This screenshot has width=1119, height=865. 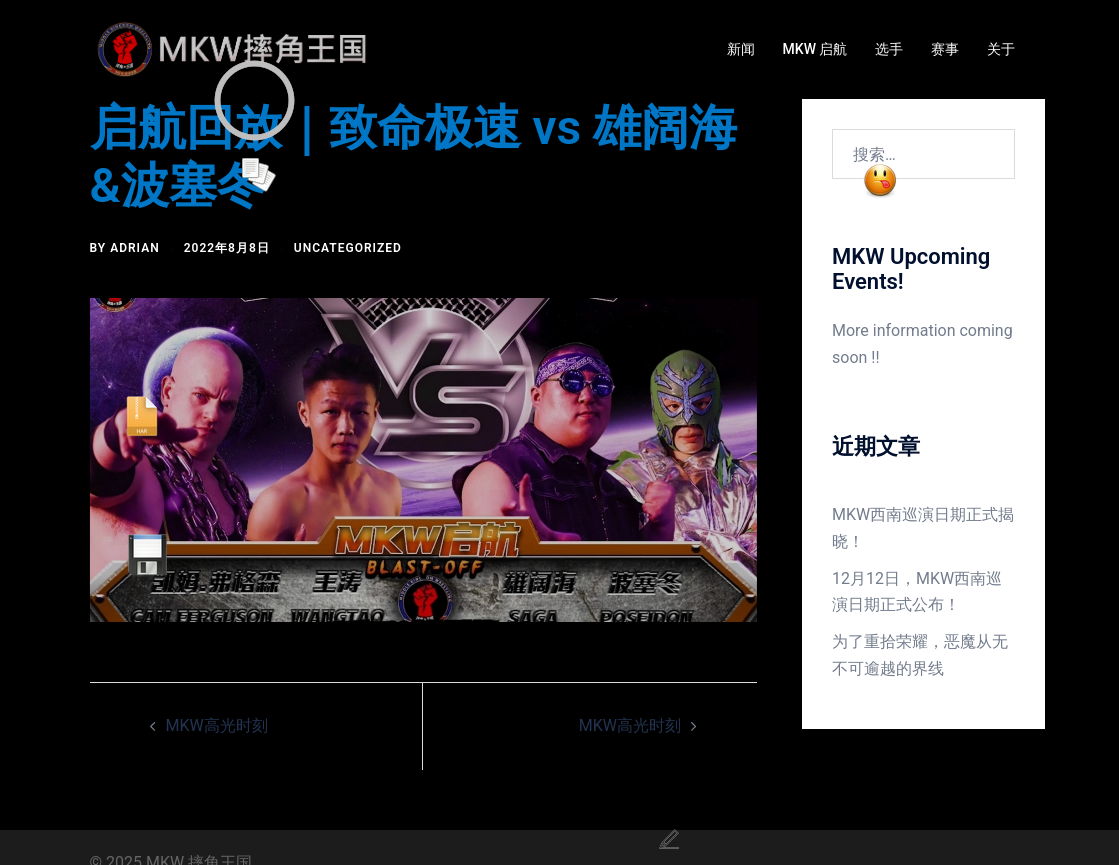 I want to click on unselected radio button option, so click(x=254, y=100).